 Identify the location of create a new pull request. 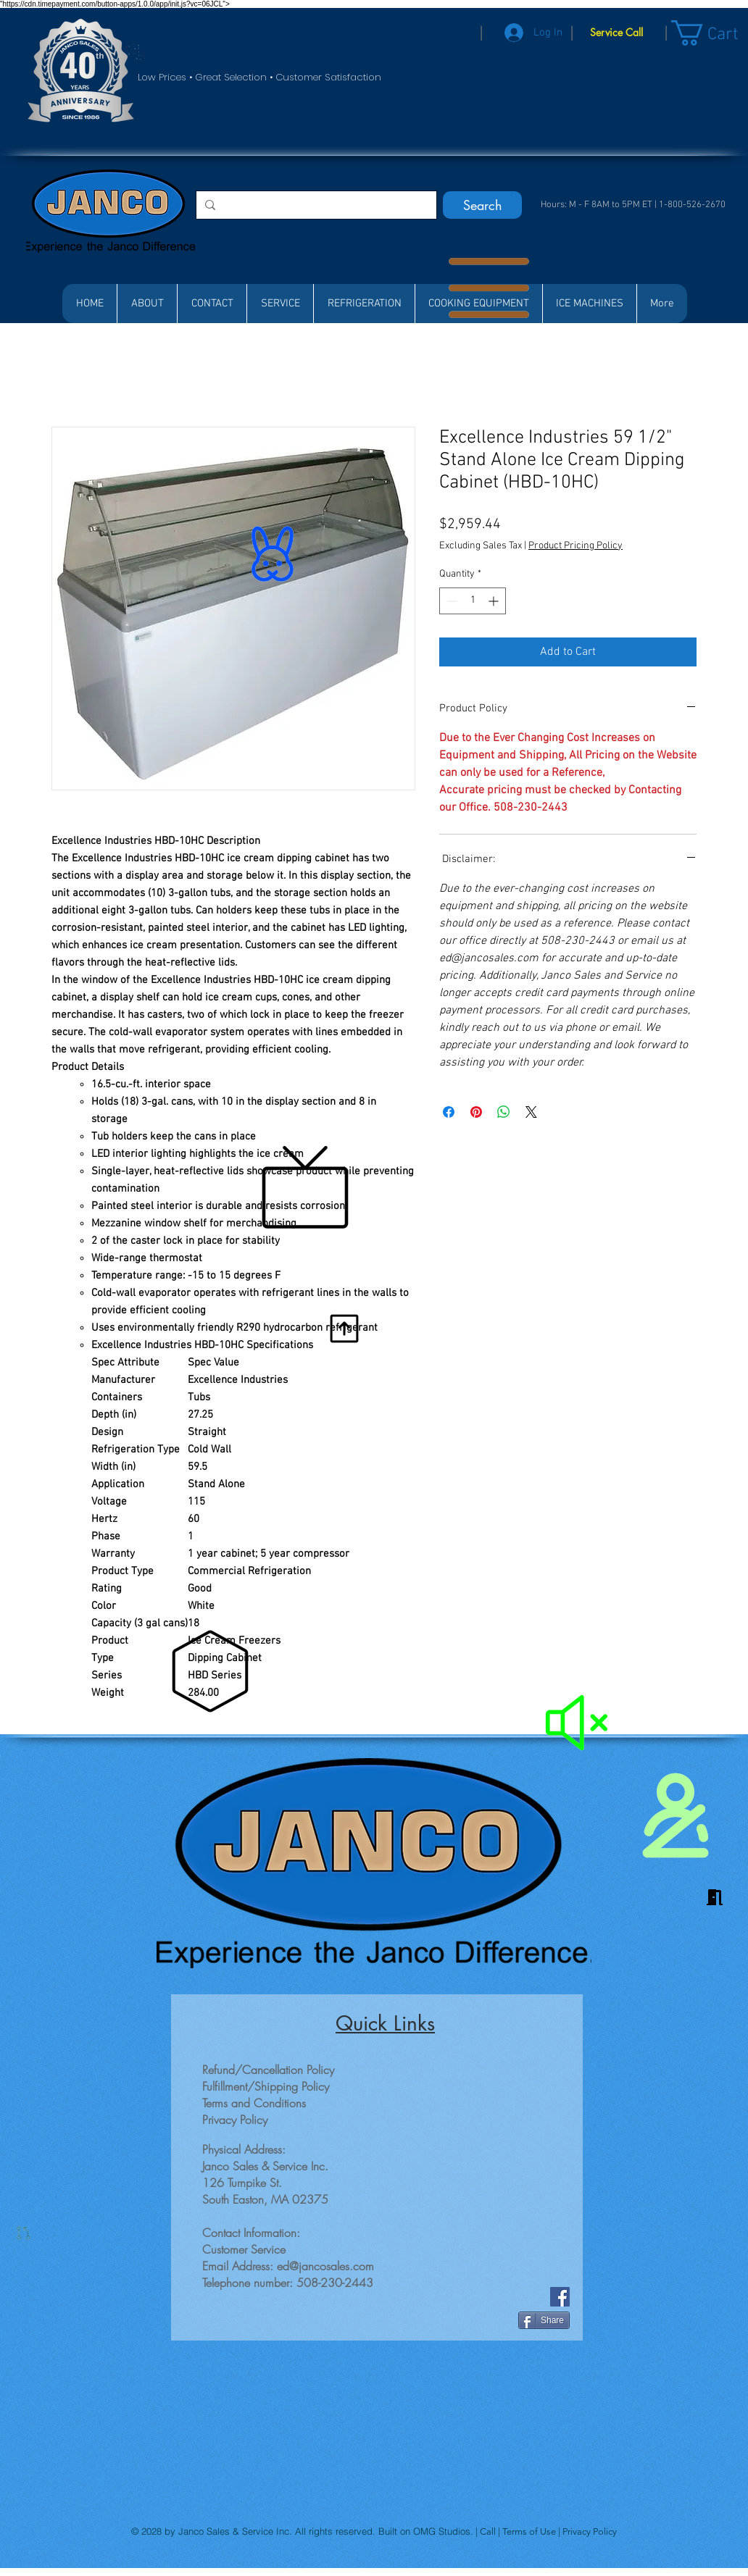
(22, 2233).